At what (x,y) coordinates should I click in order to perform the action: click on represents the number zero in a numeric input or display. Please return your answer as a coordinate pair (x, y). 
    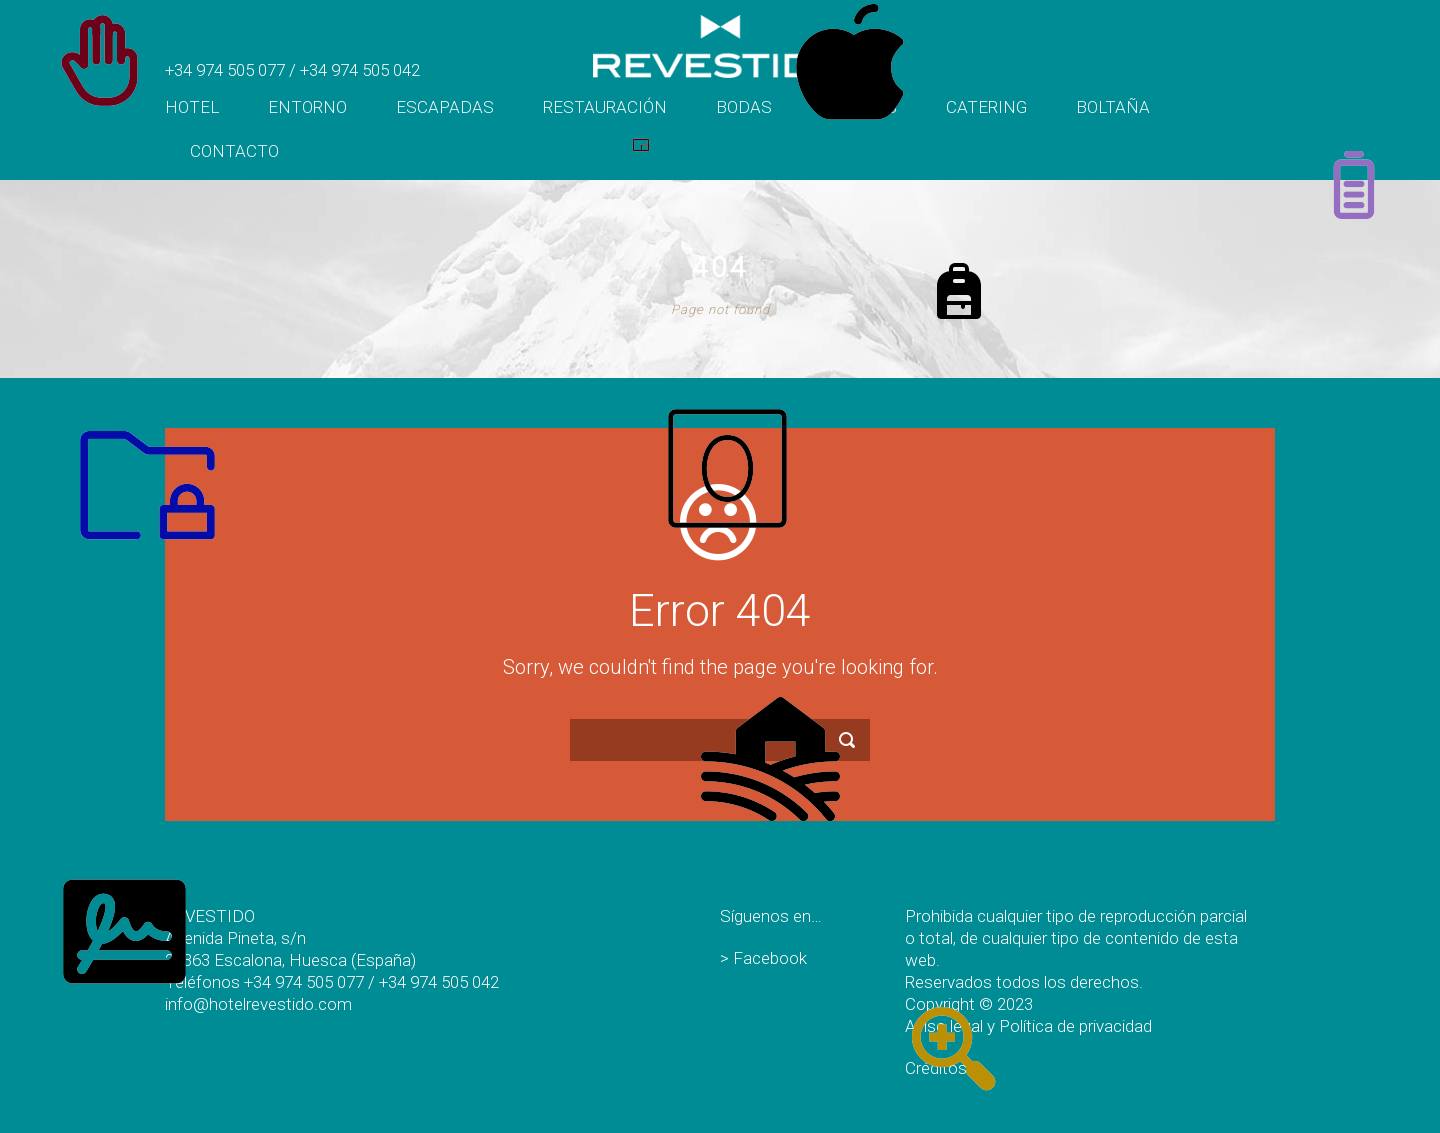
    Looking at the image, I should click on (727, 468).